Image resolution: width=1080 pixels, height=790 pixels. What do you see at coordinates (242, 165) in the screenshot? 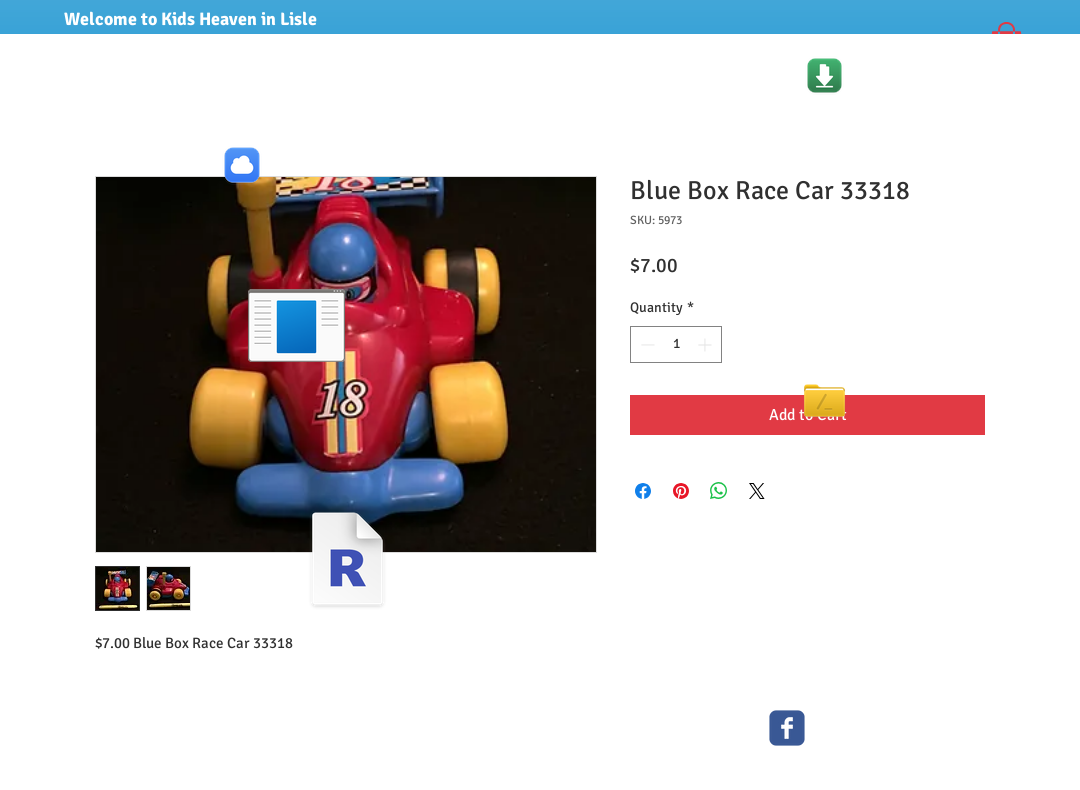
I see `access cloud storage or services` at bounding box center [242, 165].